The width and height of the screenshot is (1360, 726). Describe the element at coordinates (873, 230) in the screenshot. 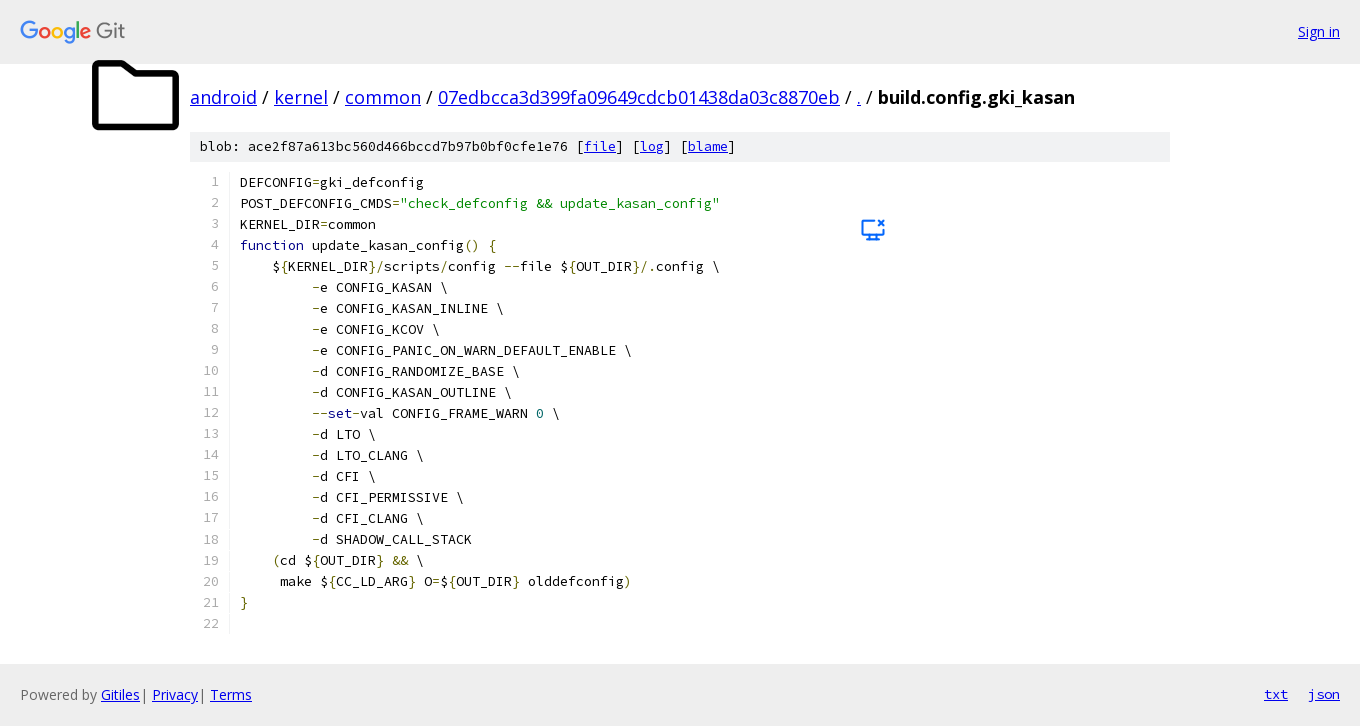

I see `stop sharing your screen` at that location.